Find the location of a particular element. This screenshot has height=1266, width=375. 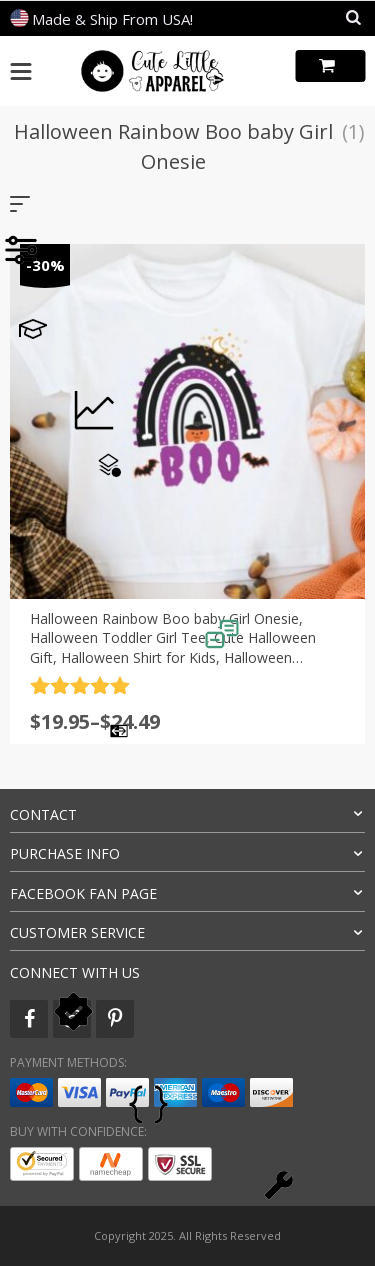

toggle between true/false boolean values is located at coordinates (119, 731).